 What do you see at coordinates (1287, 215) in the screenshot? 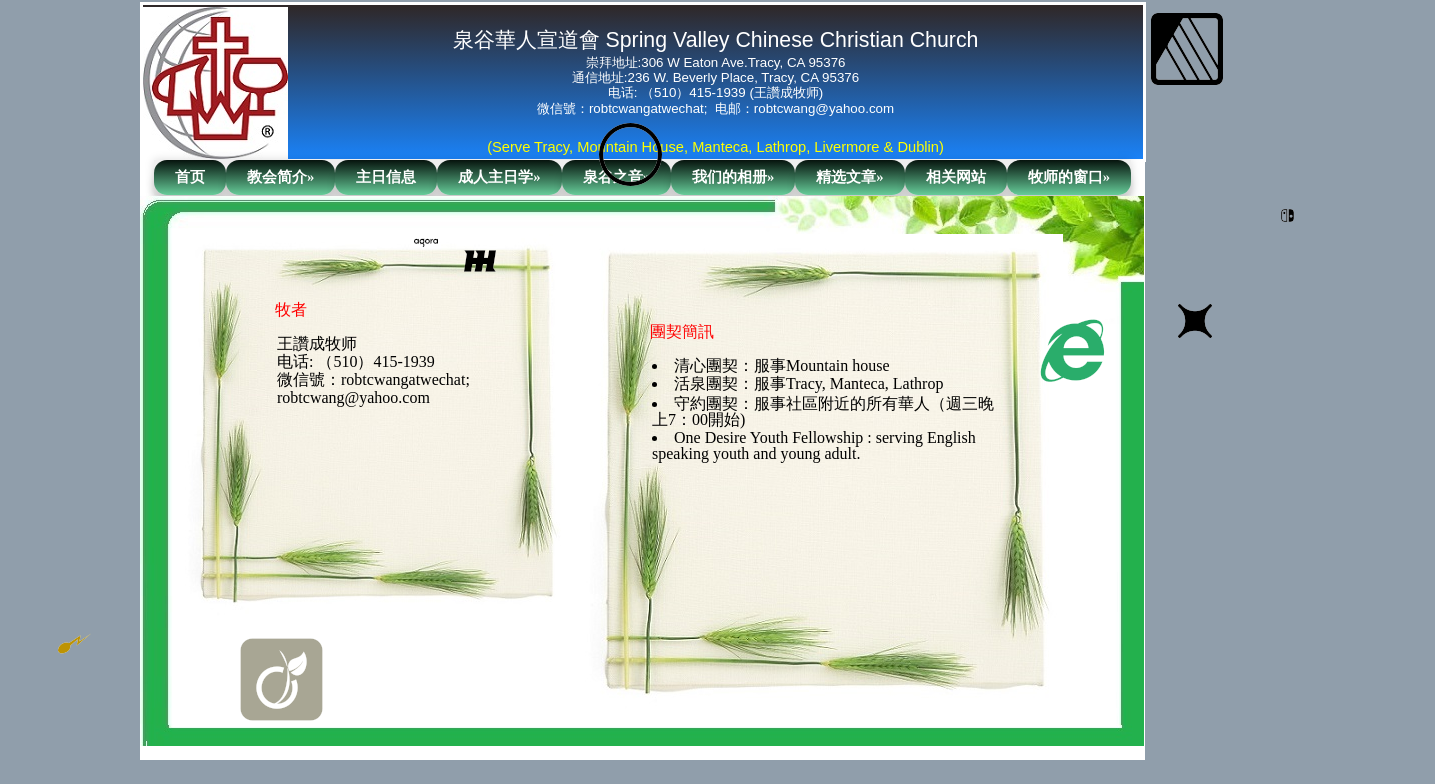
I see `nintendo switch app or related service` at bounding box center [1287, 215].